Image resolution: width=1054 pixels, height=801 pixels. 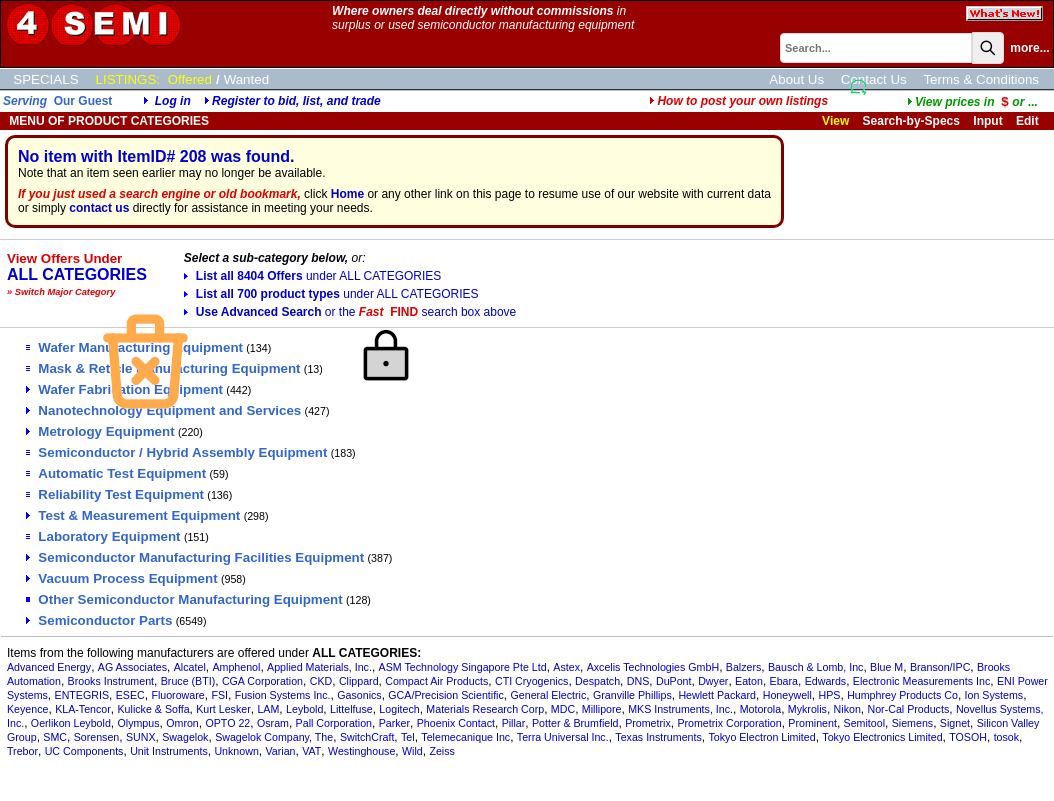 I want to click on permanently delete an item, so click(x=145, y=361).